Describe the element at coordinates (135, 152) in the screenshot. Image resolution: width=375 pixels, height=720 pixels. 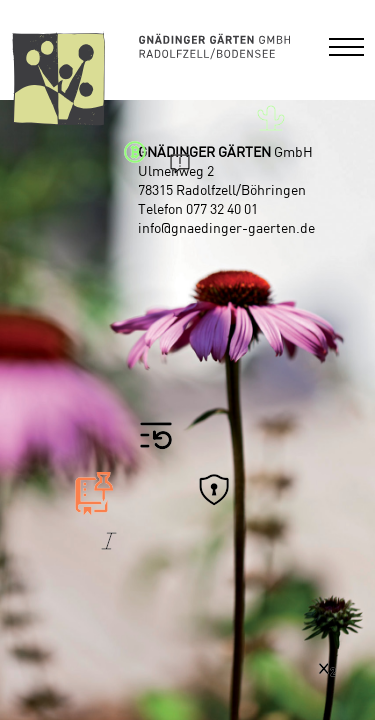
I see `view bitcoin balance or wallet` at that location.